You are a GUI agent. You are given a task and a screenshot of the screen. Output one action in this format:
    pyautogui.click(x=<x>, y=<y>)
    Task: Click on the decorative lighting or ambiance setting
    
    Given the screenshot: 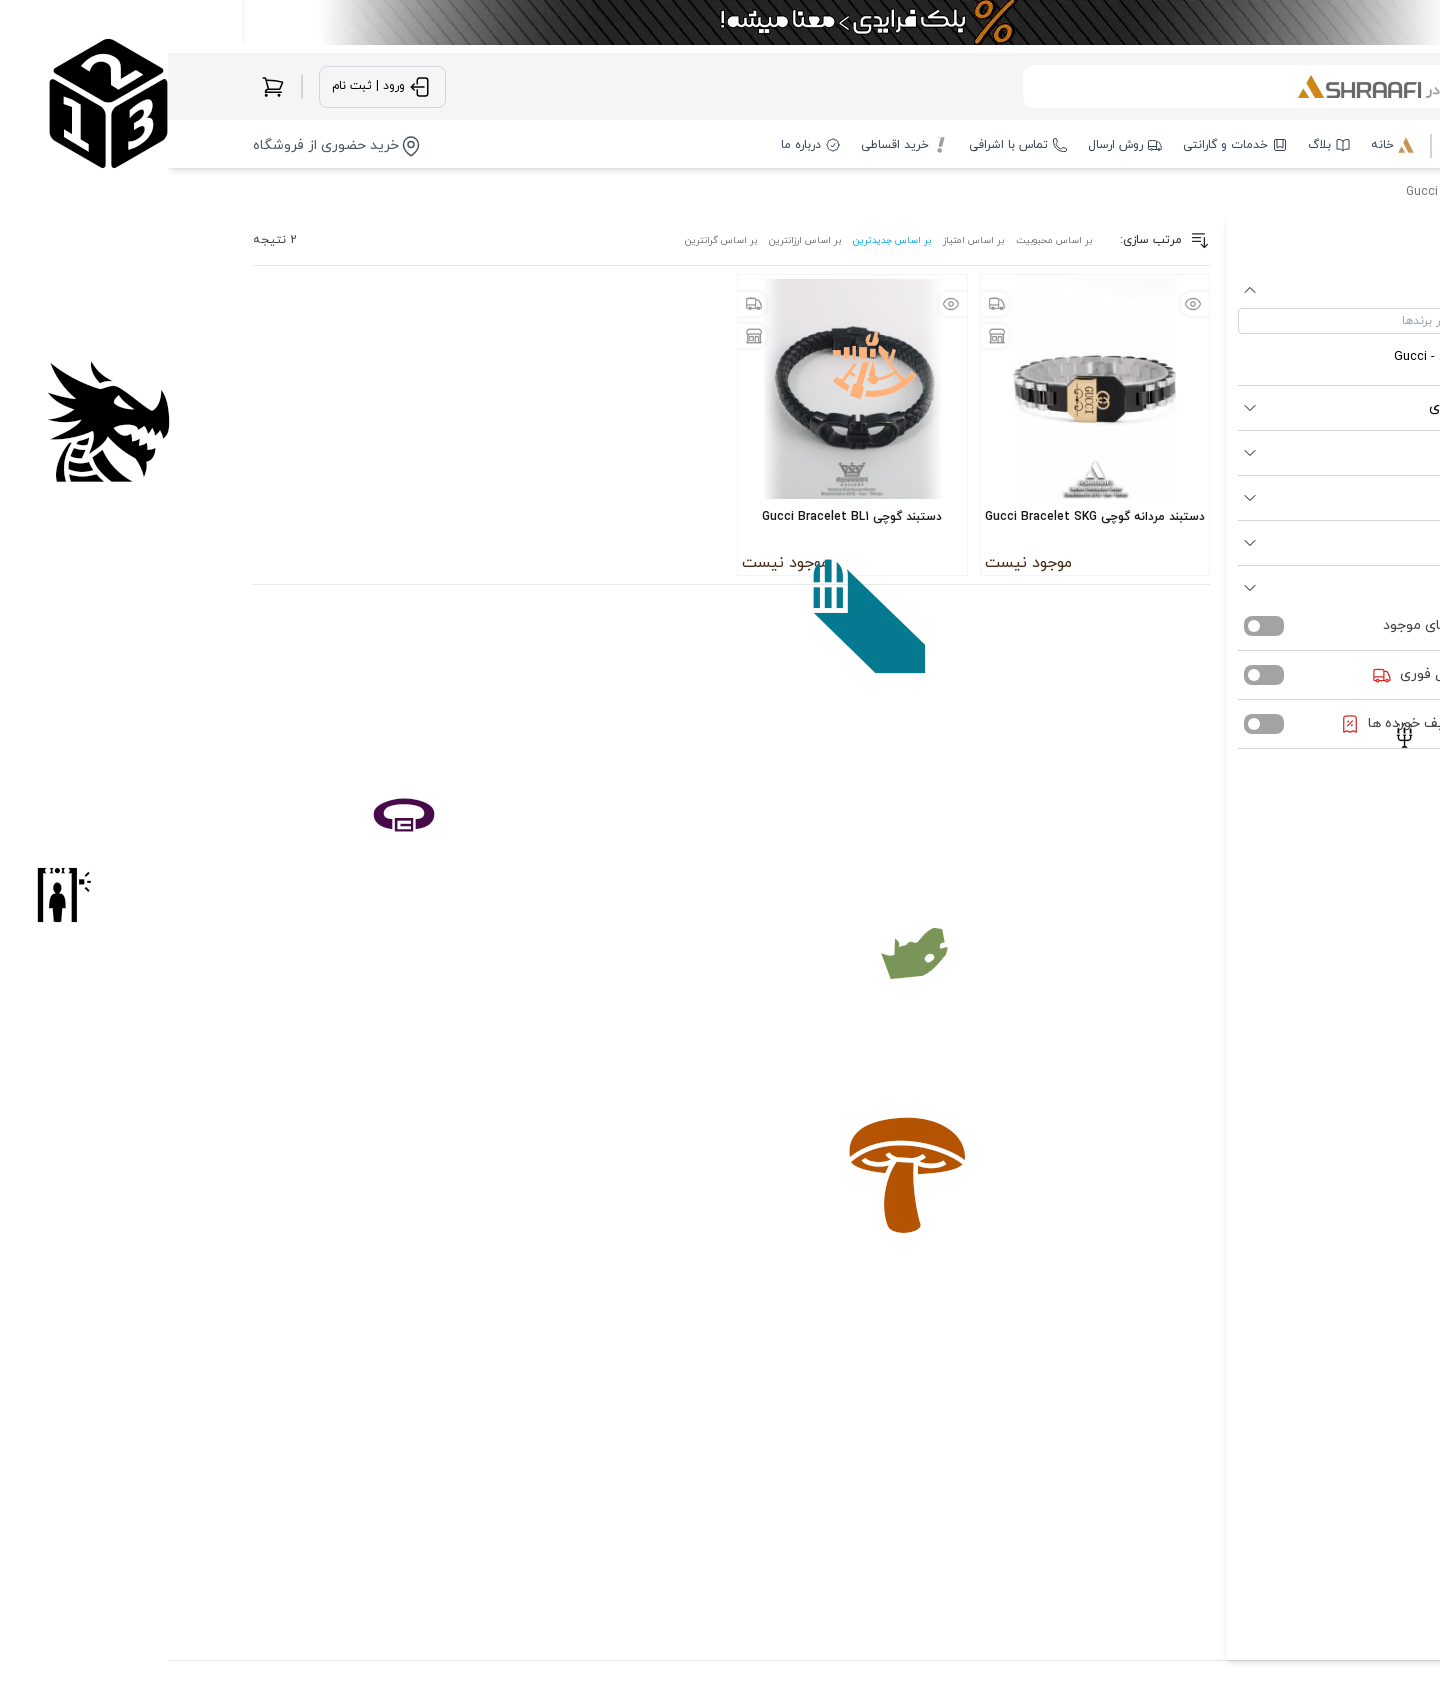 What is the action you would take?
    pyautogui.click(x=1404, y=735)
    